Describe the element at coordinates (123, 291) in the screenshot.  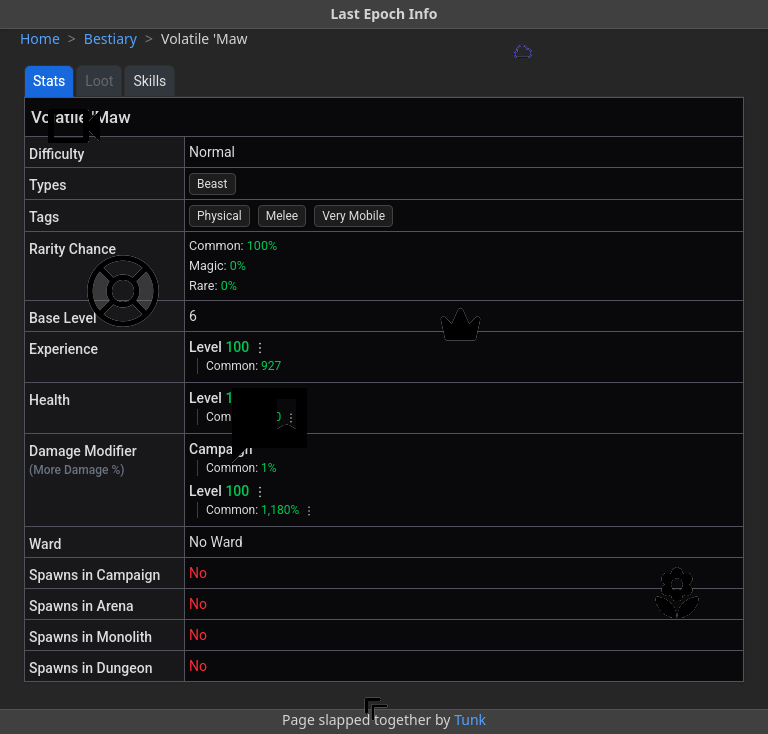
I see `access help or support center` at that location.